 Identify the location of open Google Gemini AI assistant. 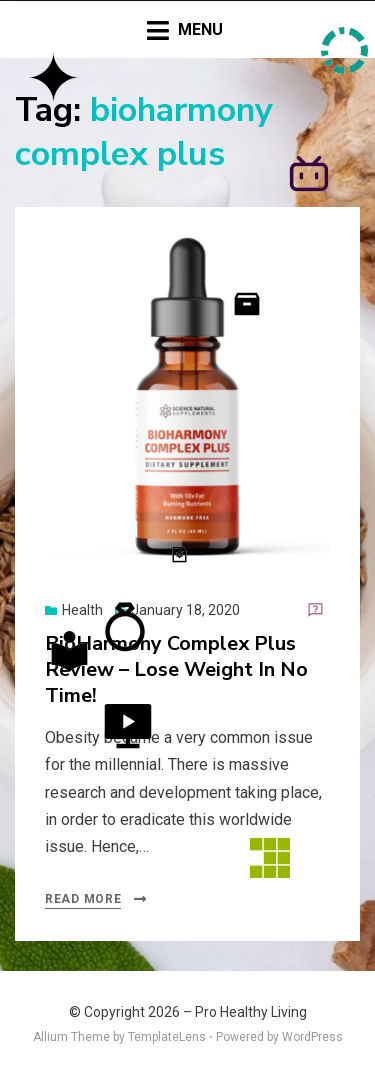
(53, 77).